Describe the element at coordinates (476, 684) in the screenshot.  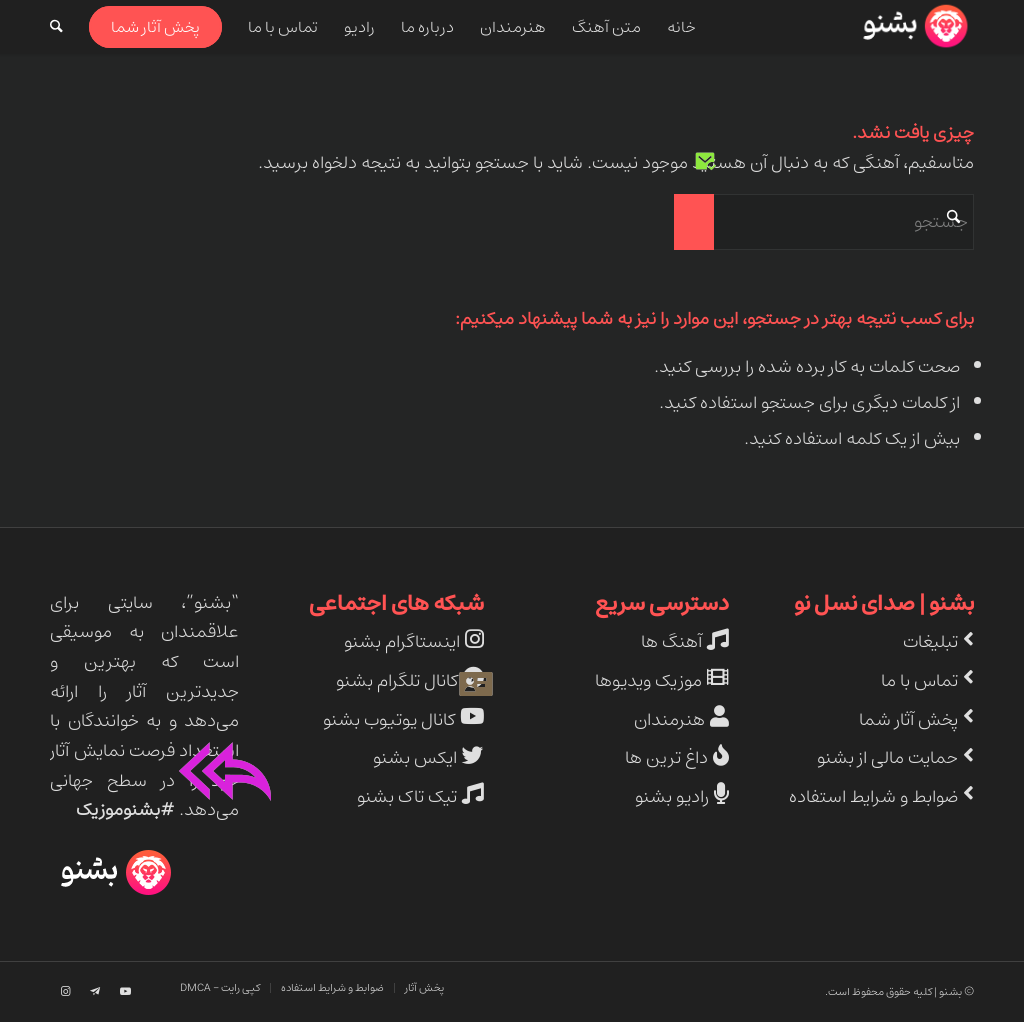
I see `view your profile or identification details` at that location.